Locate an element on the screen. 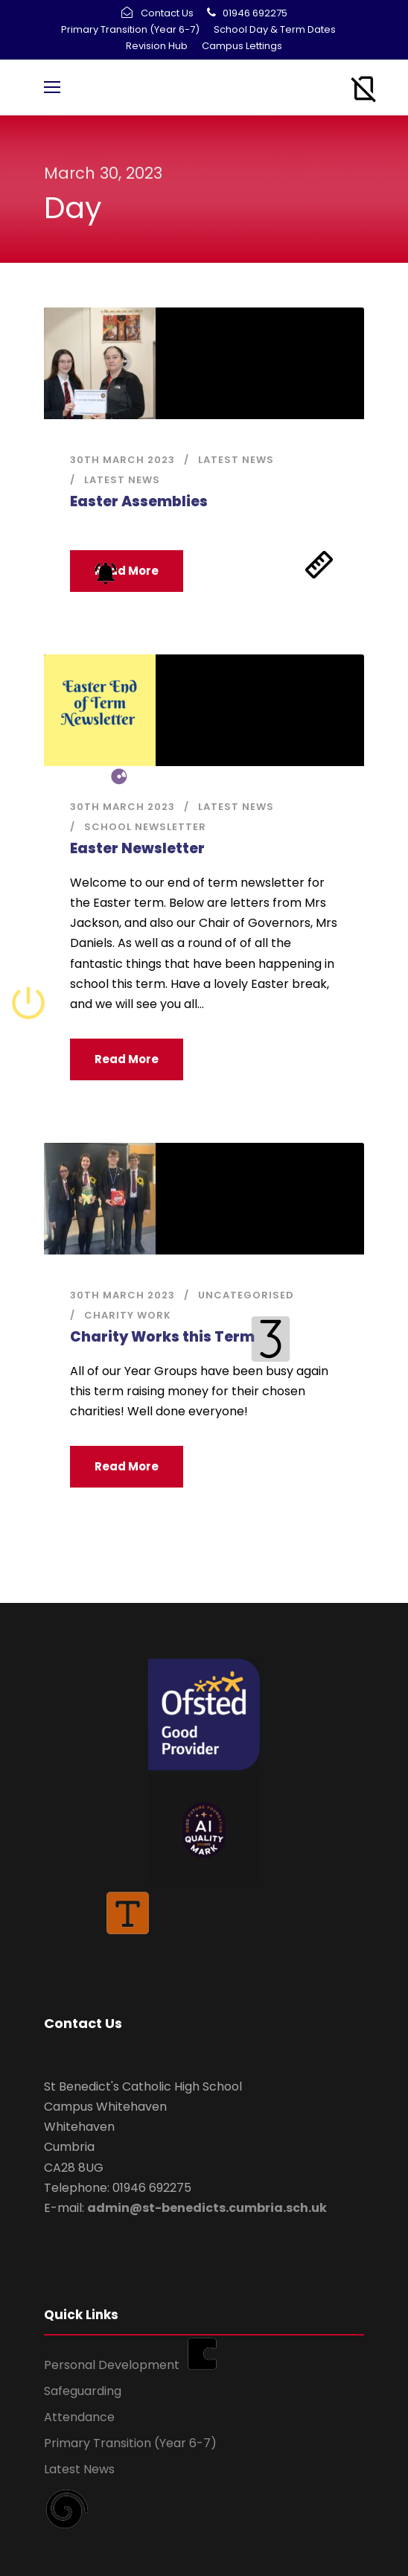 The width and height of the screenshot is (408, 2576). play or access music library is located at coordinates (119, 777).